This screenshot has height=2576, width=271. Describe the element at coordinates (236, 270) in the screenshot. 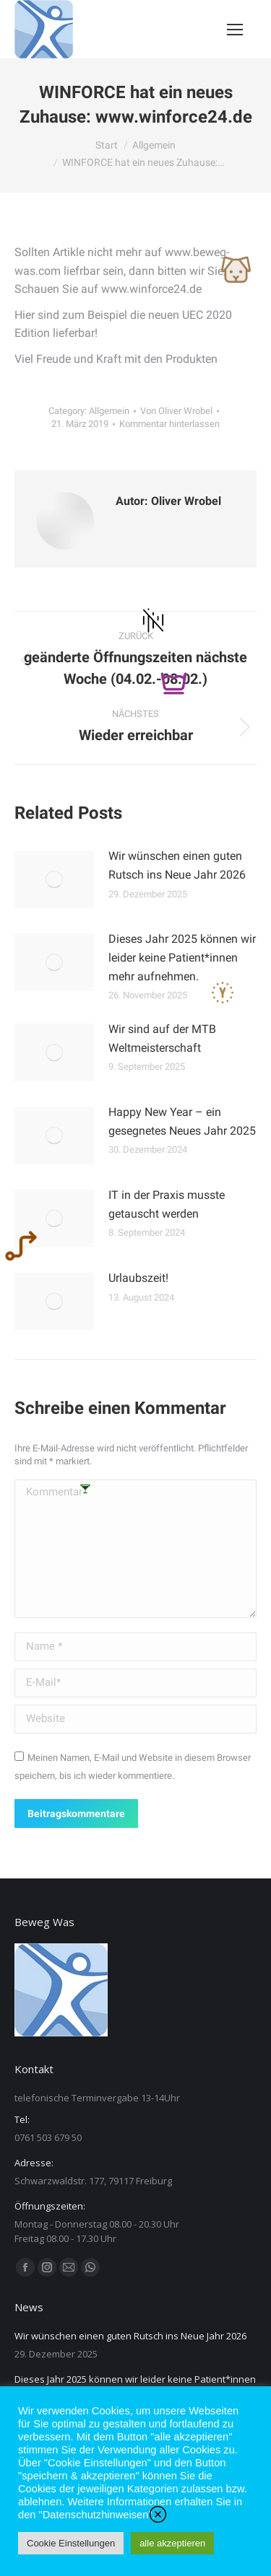

I see `access pet-related features or settings` at that location.